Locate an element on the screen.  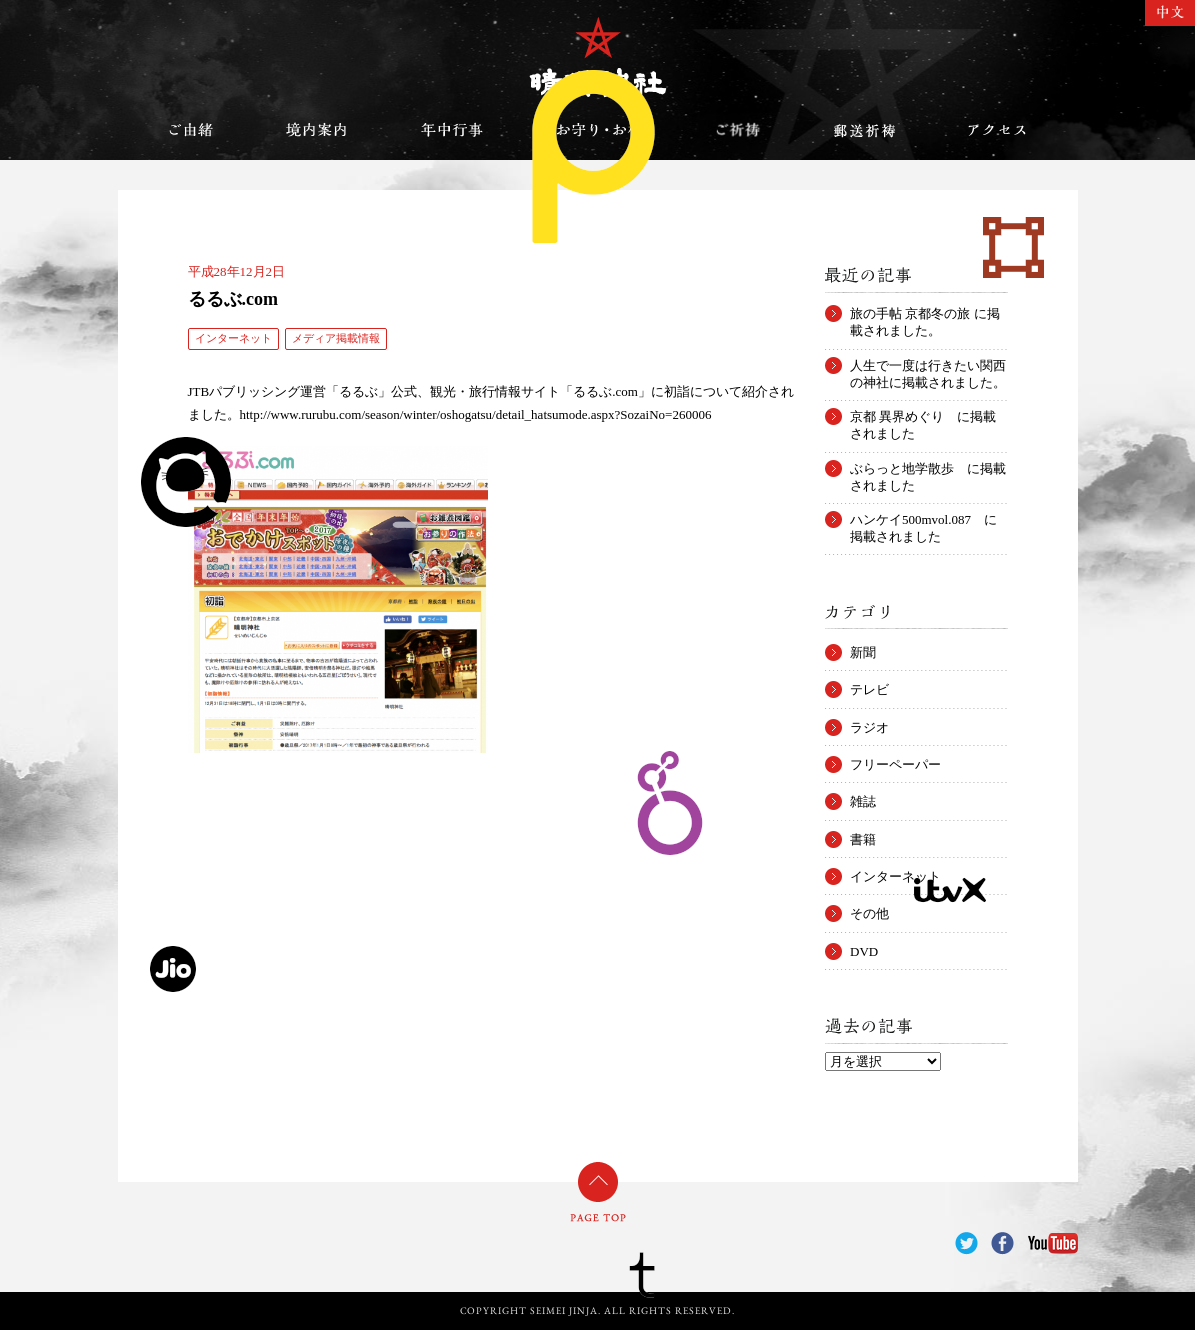
material design icons brand logo is located at coordinates (1013, 247).